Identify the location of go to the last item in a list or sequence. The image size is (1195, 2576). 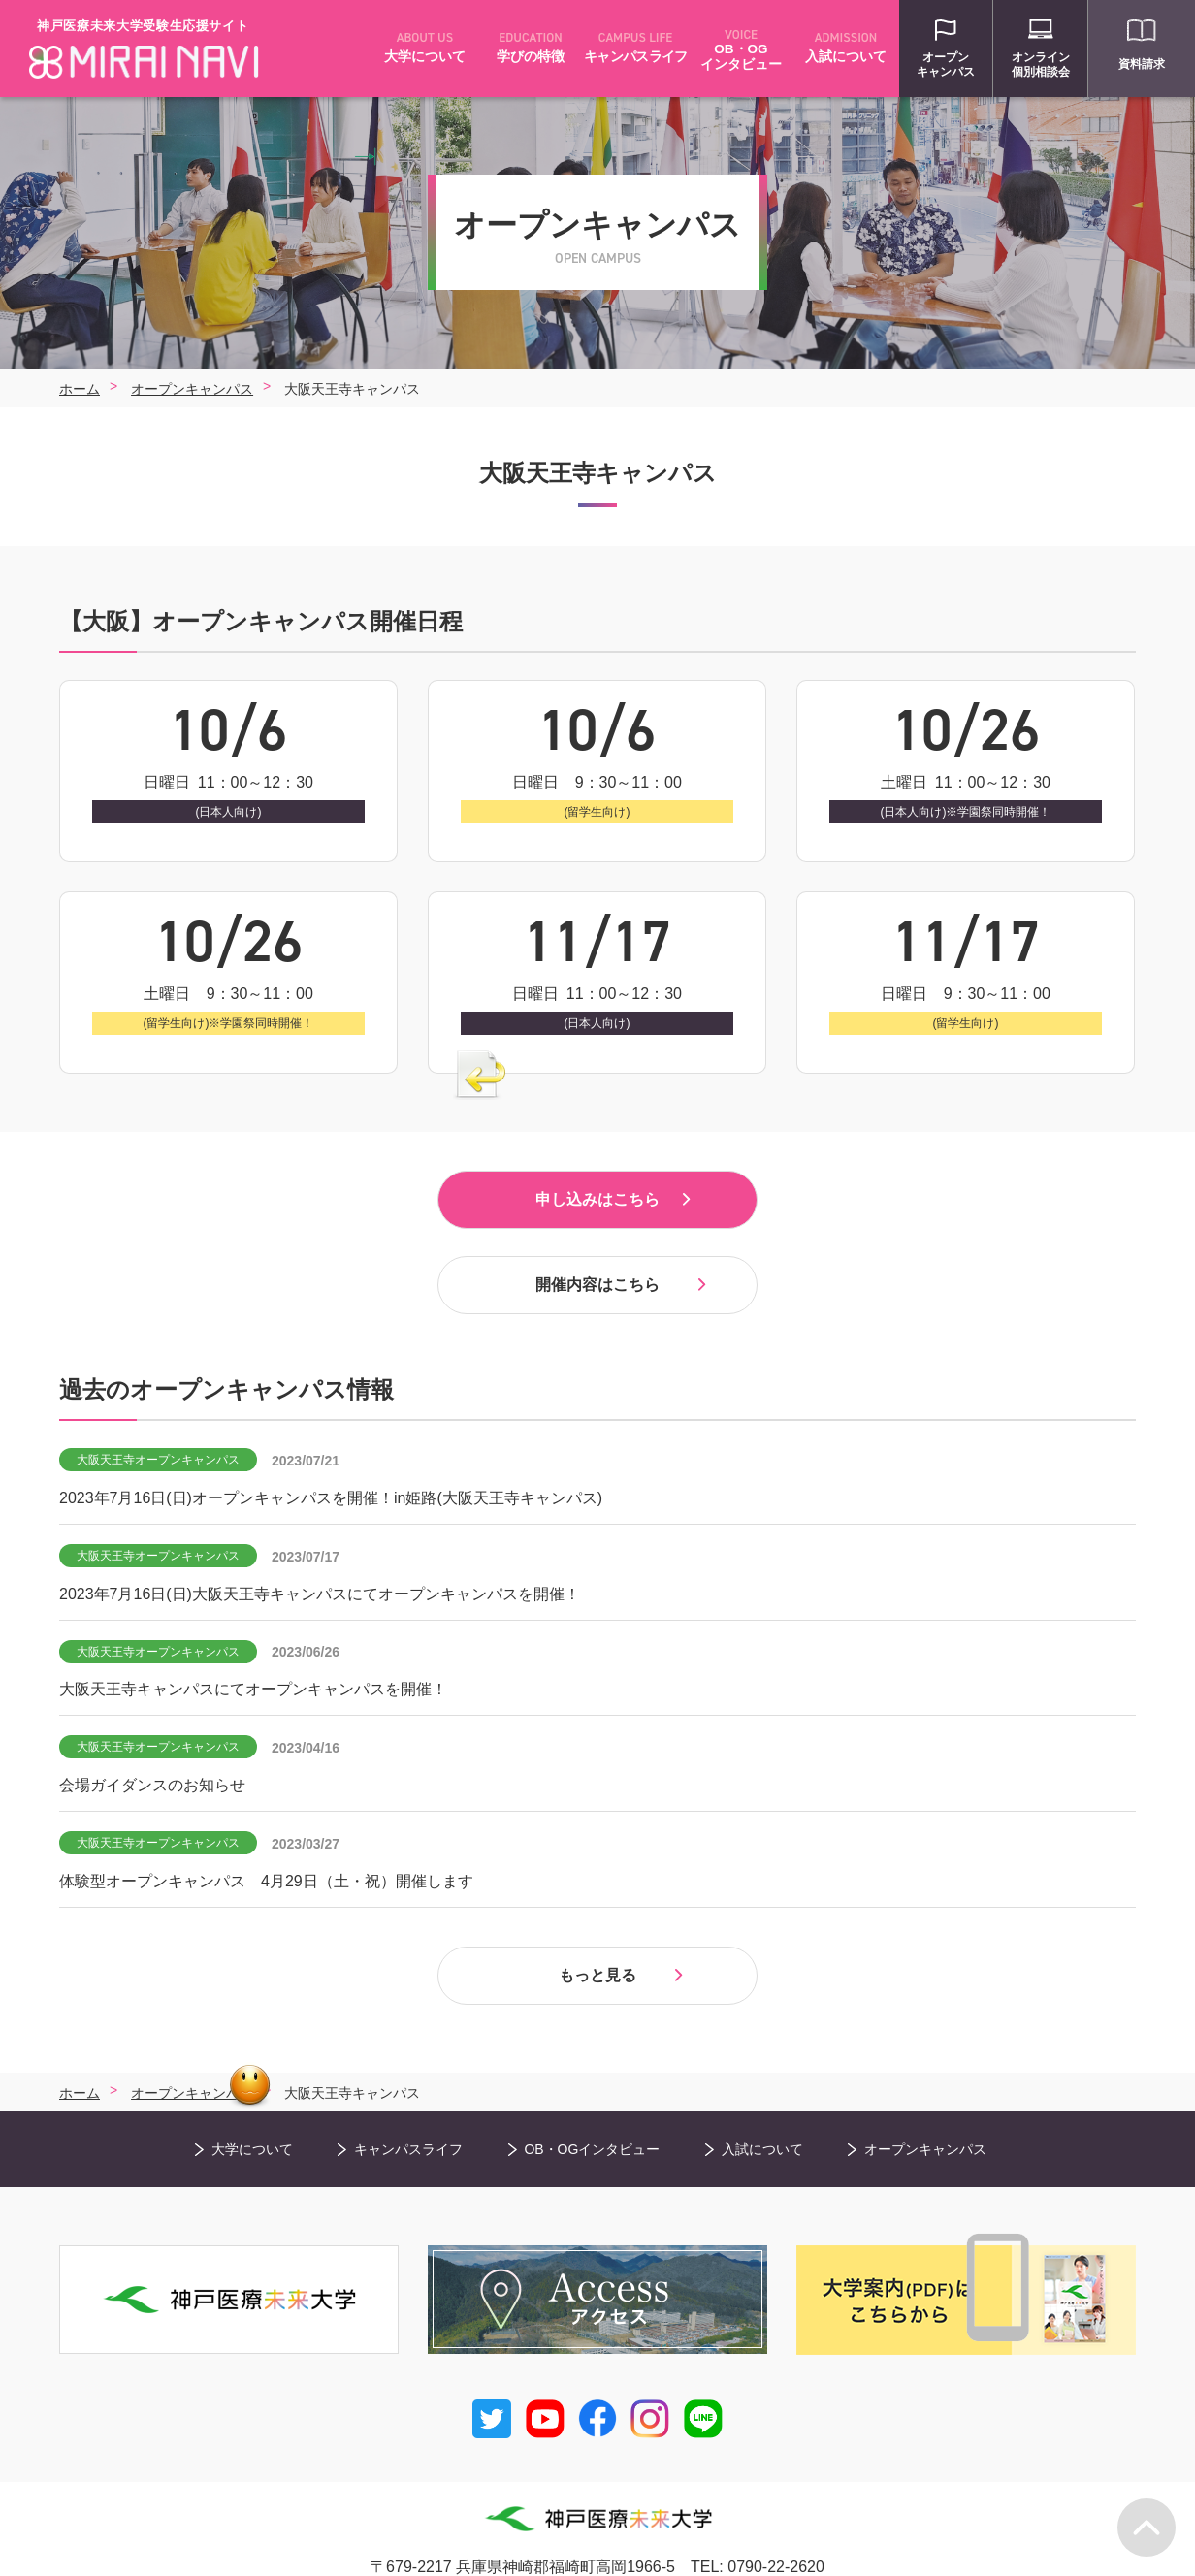
(365, 156).